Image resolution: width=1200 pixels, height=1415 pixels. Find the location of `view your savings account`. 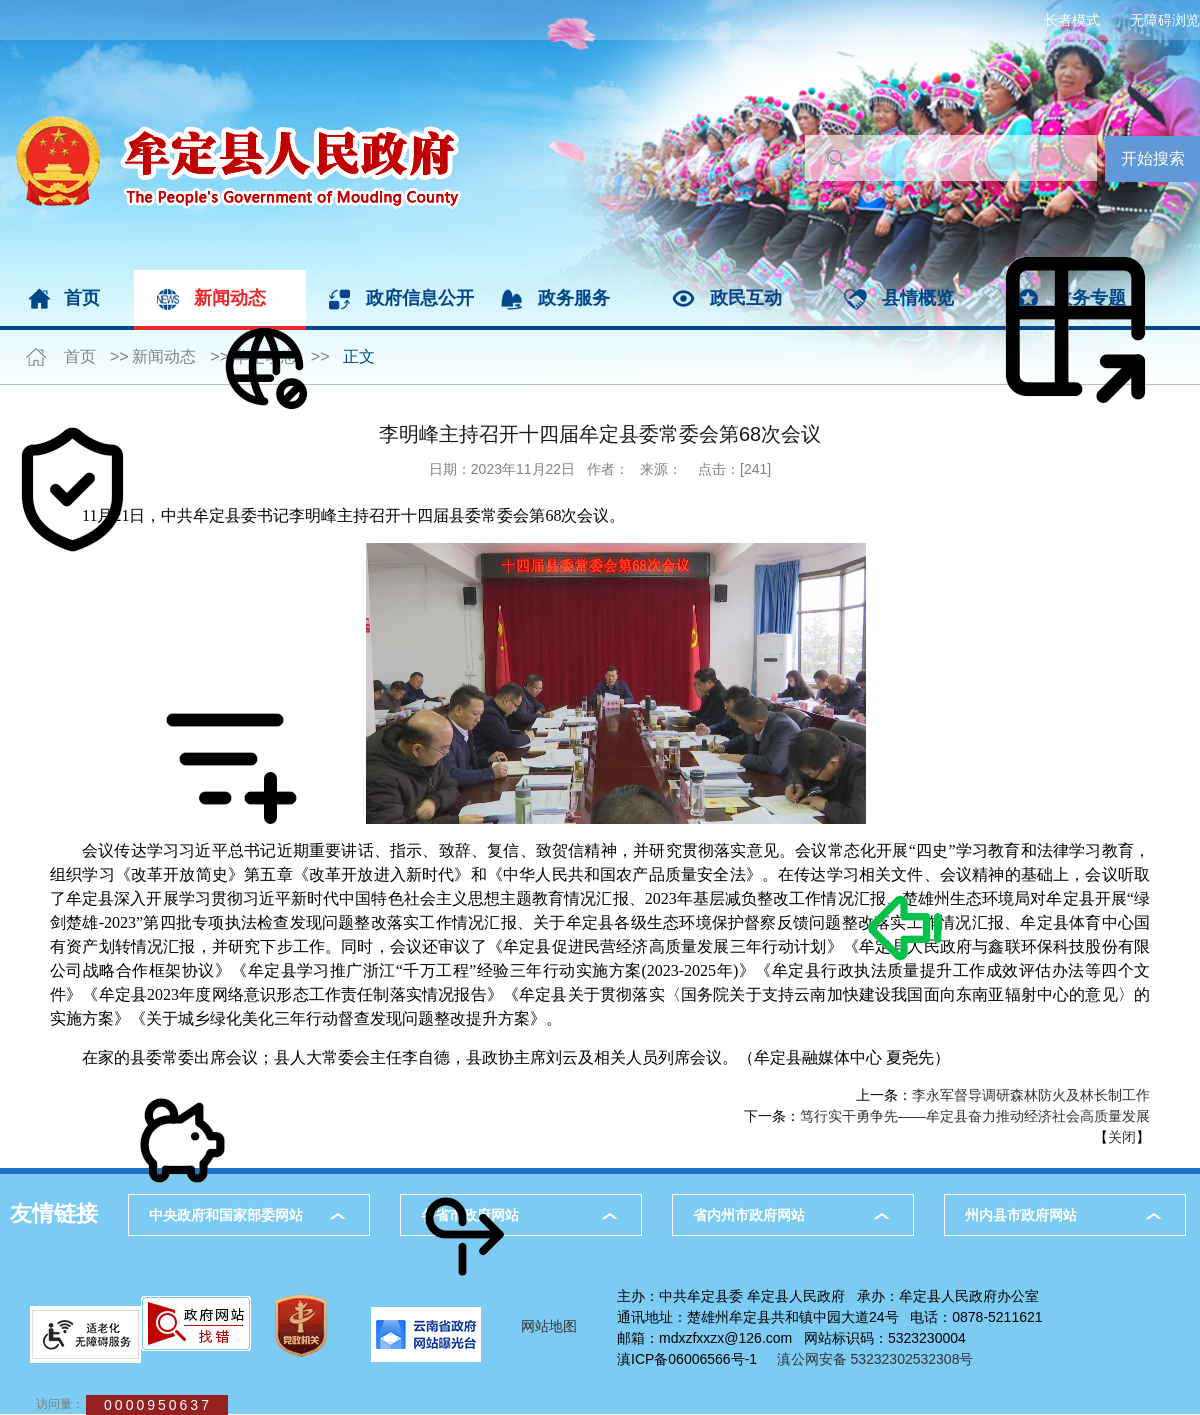

view your savings account is located at coordinates (182, 1140).